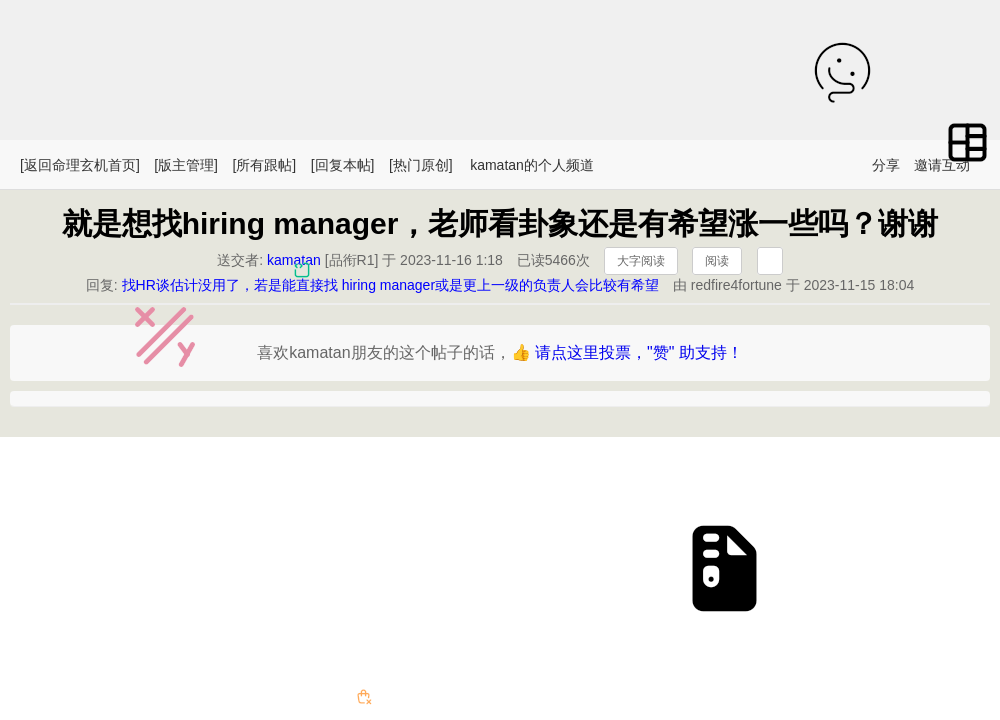  What do you see at coordinates (967, 142) in the screenshot?
I see `switch to split board layout view` at bounding box center [967, 142].